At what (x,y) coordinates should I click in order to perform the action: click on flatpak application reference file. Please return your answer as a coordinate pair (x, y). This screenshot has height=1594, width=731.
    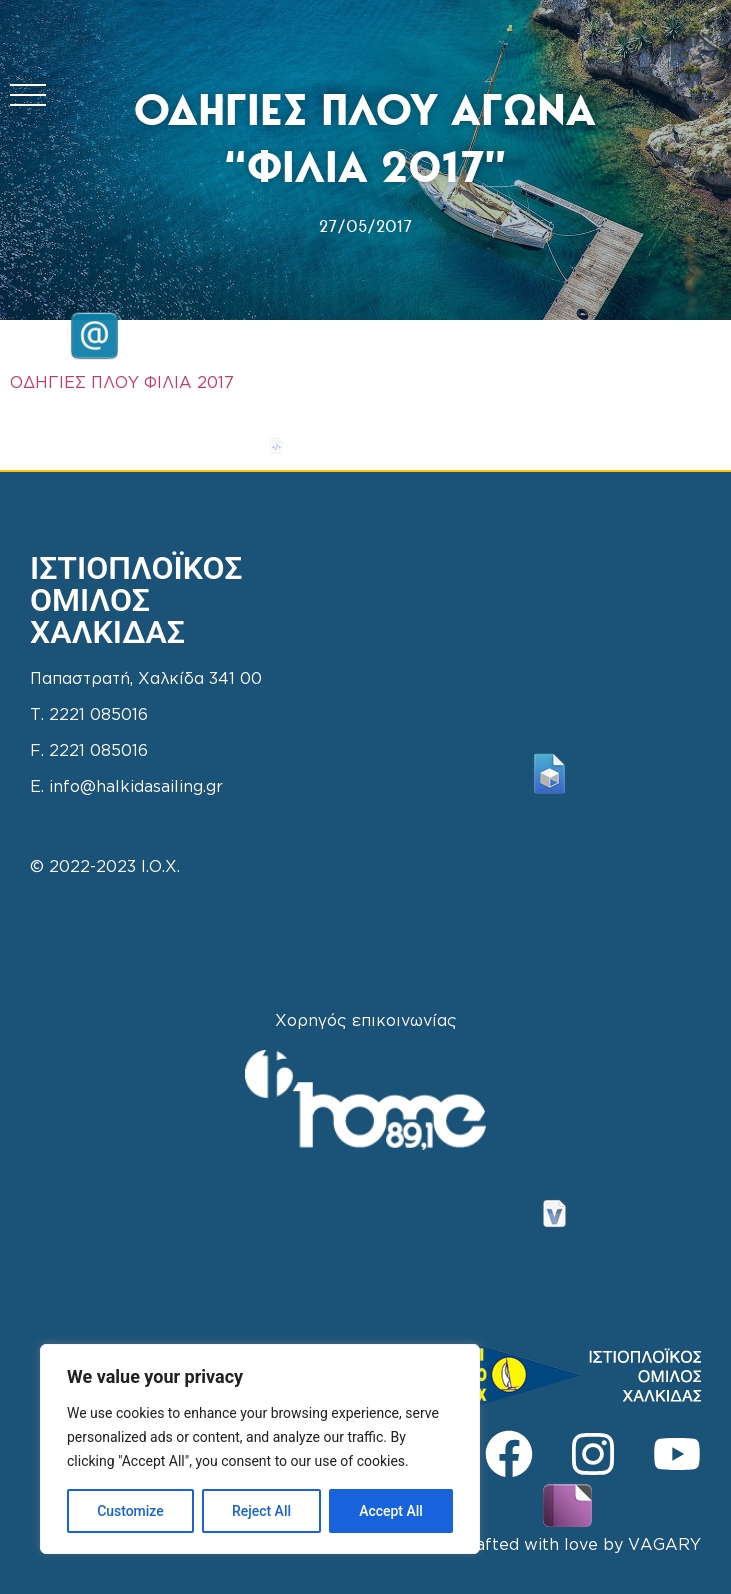
    Looking at the image, I should click on (549, 773).